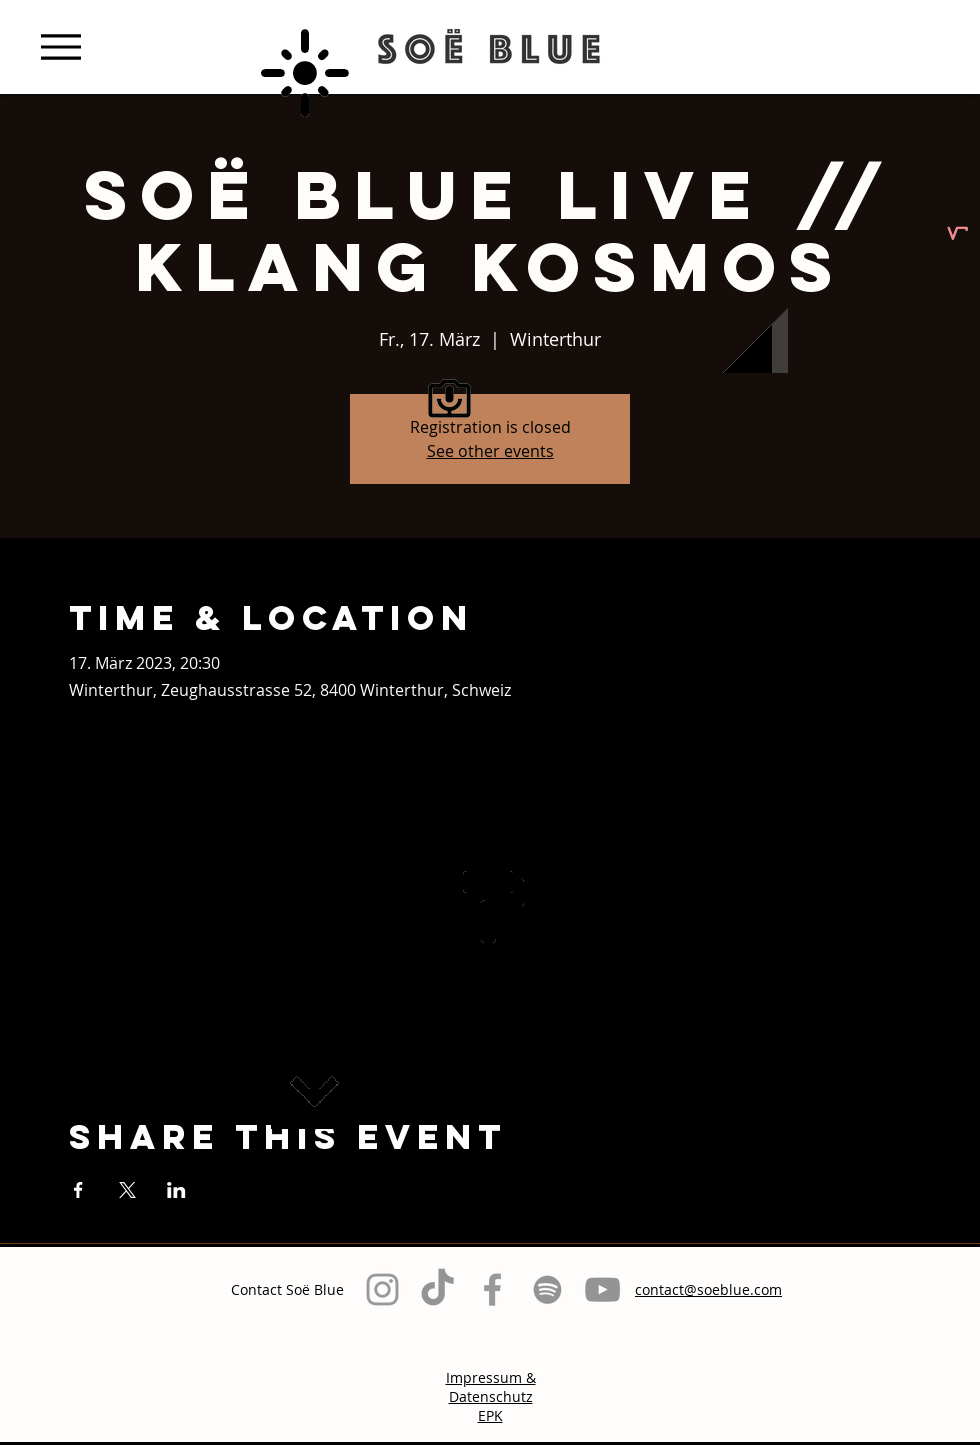 This screenshot has height=1445, width=980. Describe the element at coordinates (305, 73) in the screenshot. I see `adjust screen brightness` at that location.